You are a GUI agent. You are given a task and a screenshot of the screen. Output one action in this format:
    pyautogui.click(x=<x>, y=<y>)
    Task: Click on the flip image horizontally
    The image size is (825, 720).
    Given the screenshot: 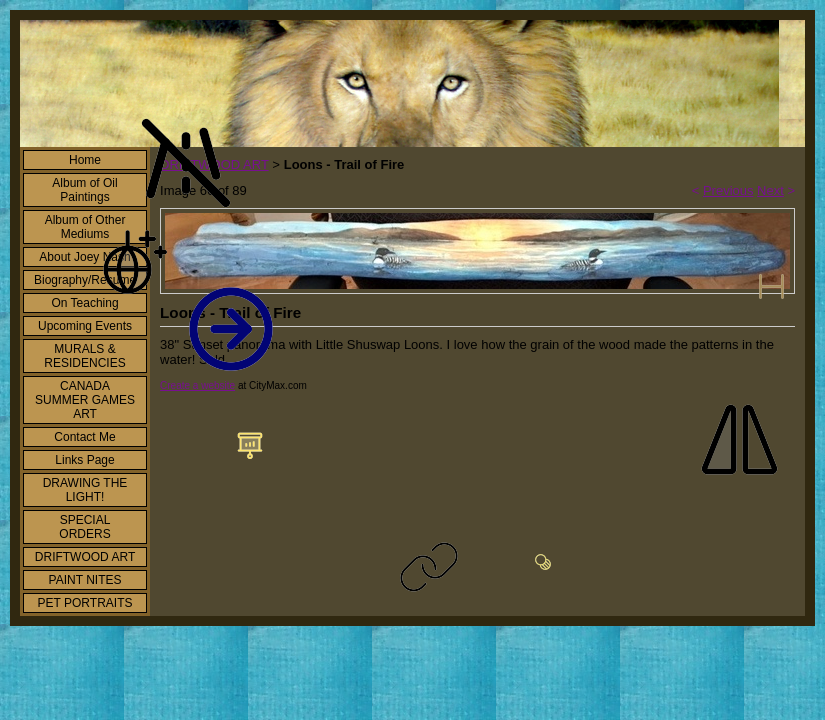 What is the action you would take?
    pyautogui.click(x=739, y=442)
    